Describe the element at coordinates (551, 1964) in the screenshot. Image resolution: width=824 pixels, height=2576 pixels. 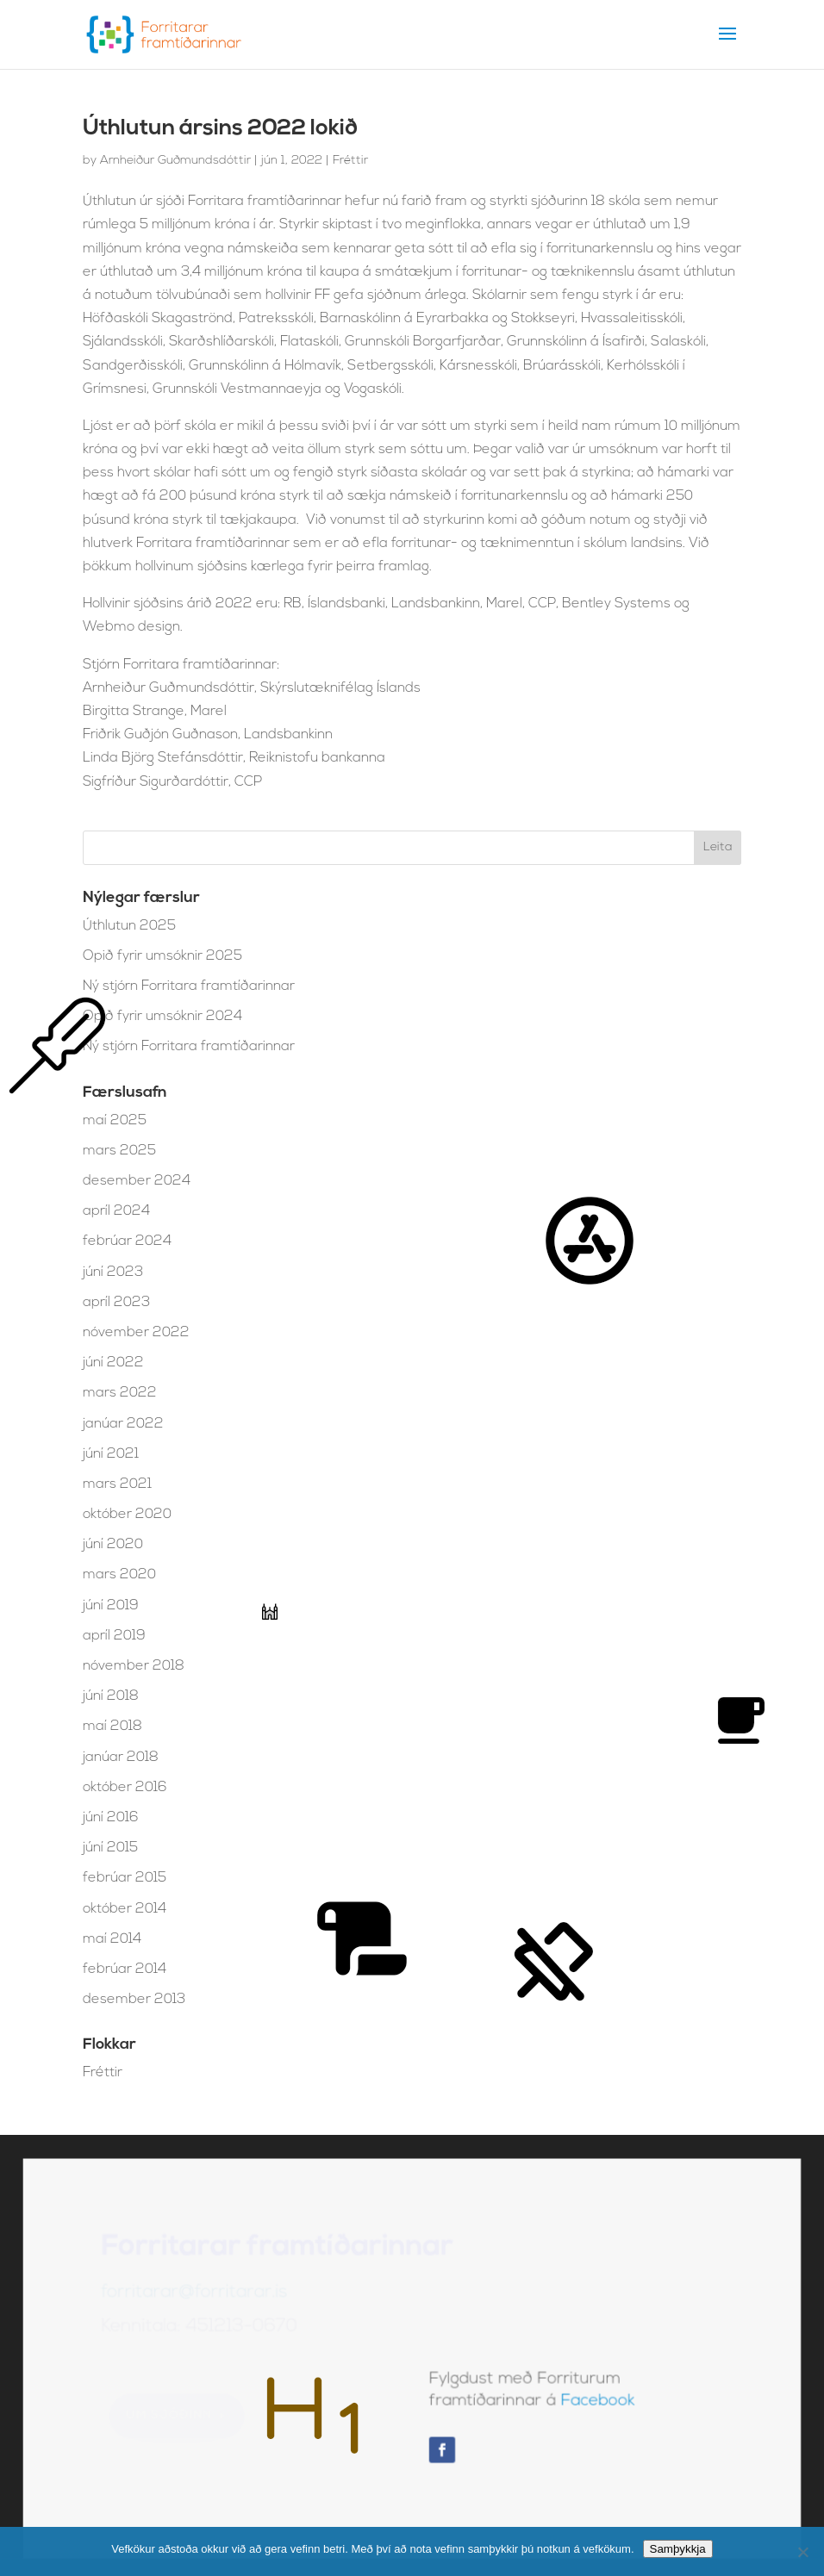
I see `unpin this item` at that location.